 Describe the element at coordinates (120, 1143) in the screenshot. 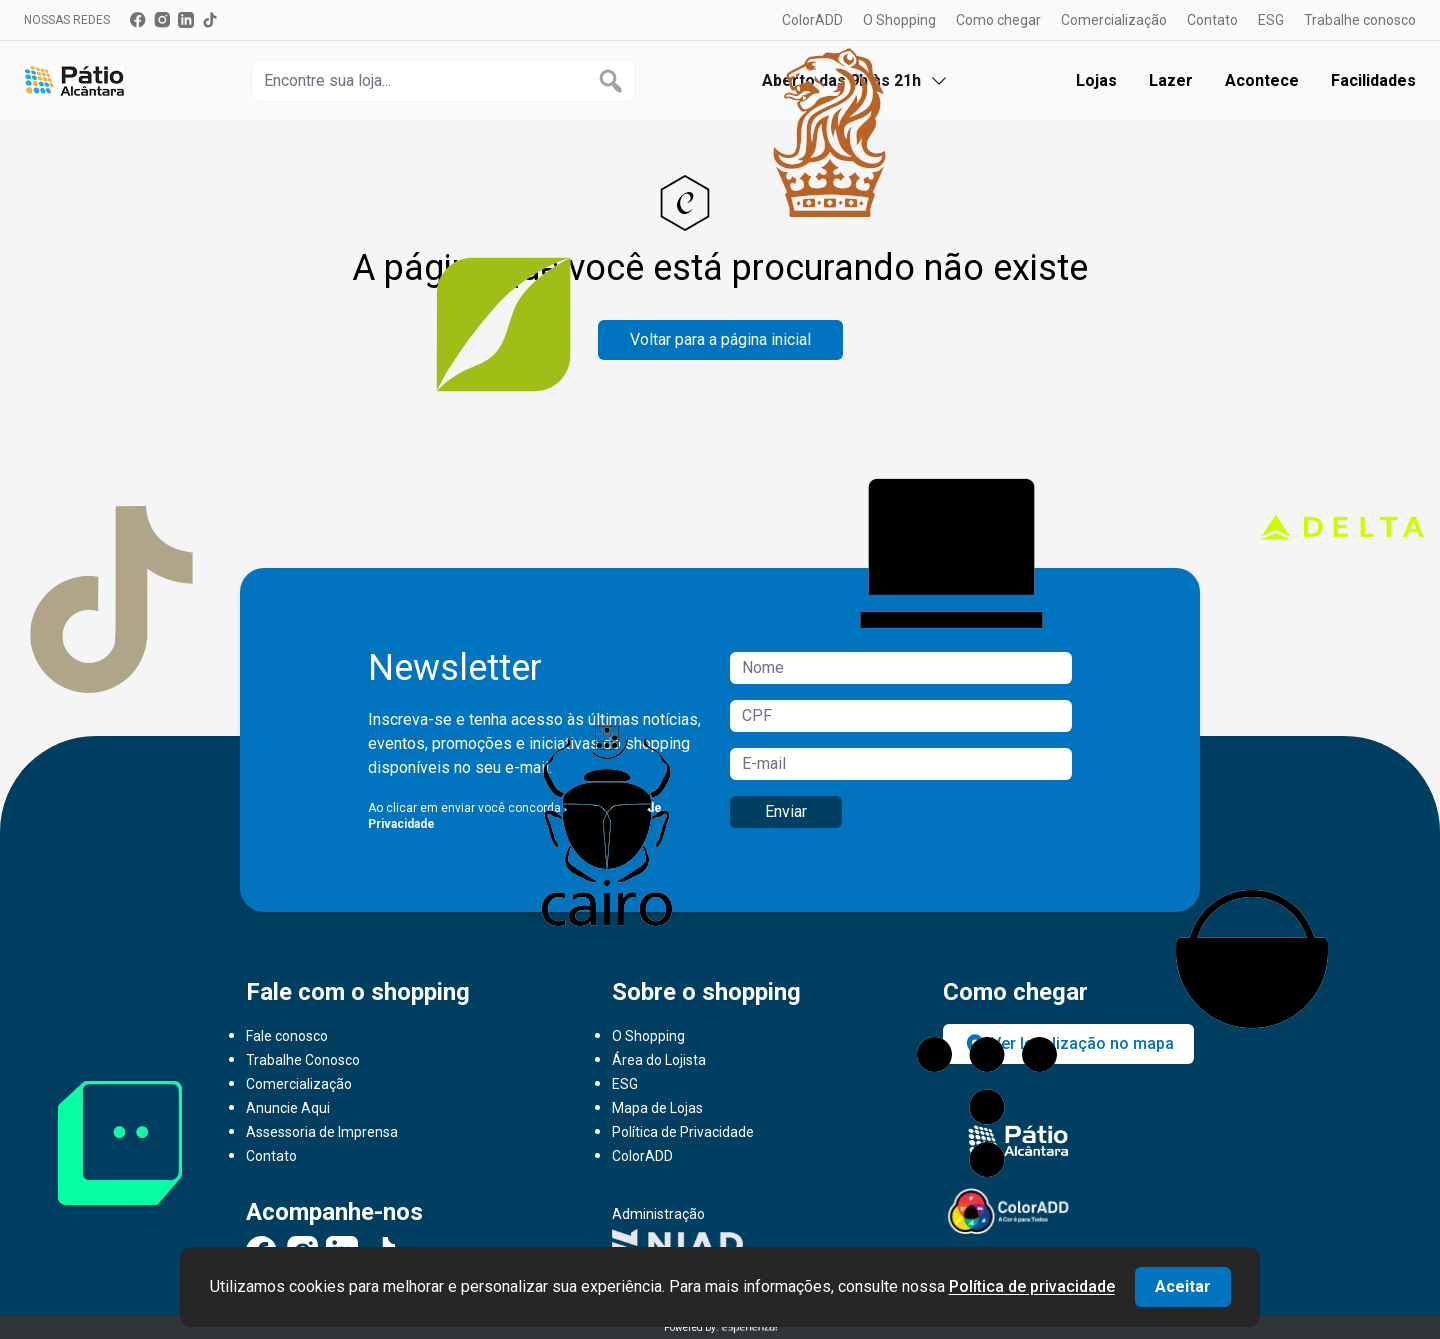

I see `BentoML platform logo` at that location.